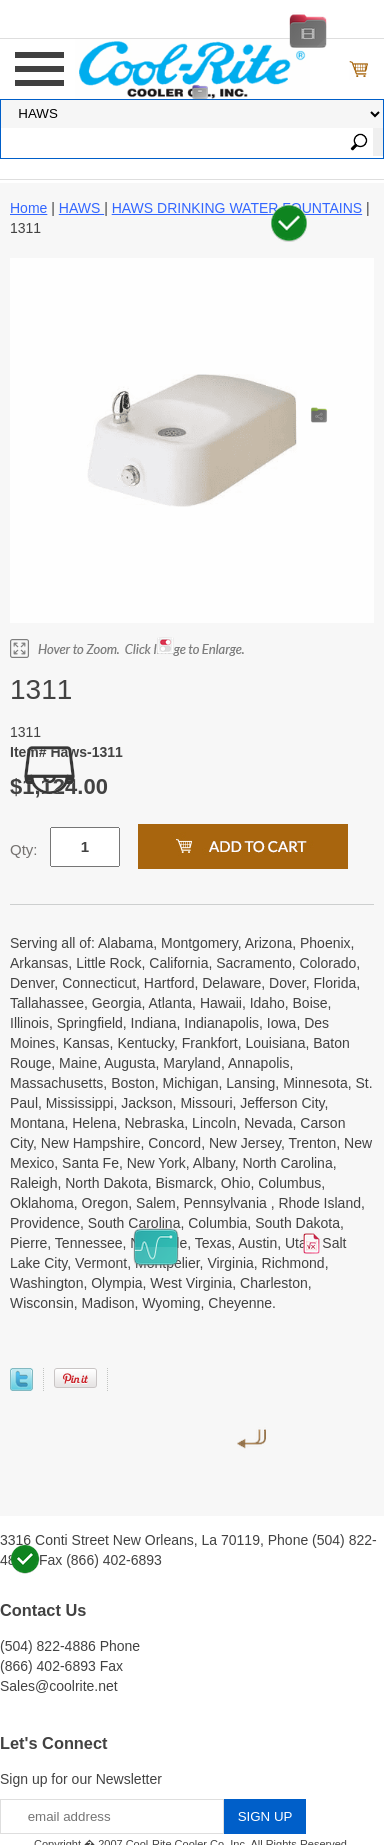 The height and width of the screenshot is (1845, 384). I want to click on open system resource monitor, so click(156, 1247).